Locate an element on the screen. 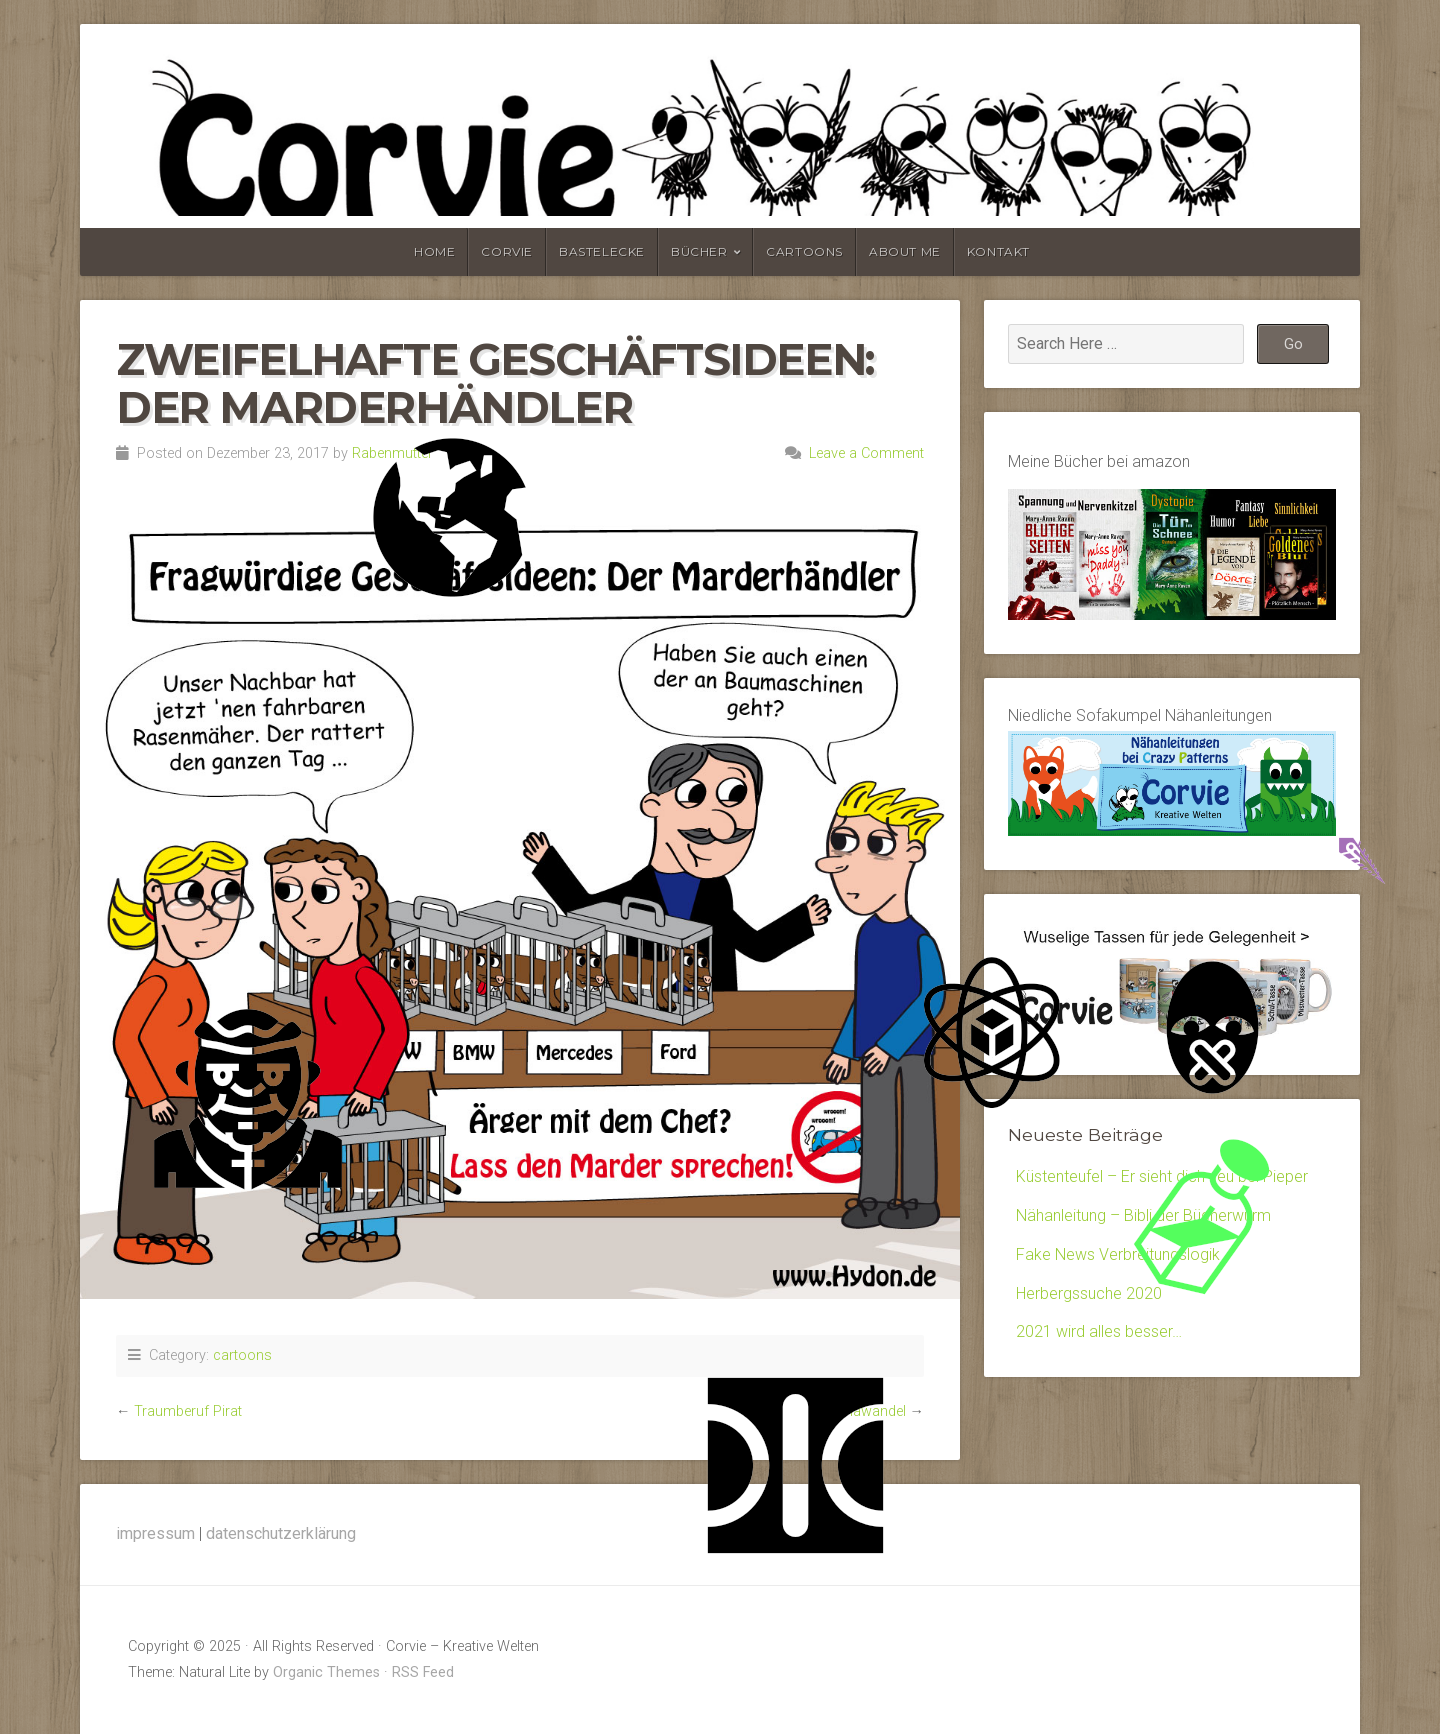  select monk character class is located at coordinates (248, 1094).